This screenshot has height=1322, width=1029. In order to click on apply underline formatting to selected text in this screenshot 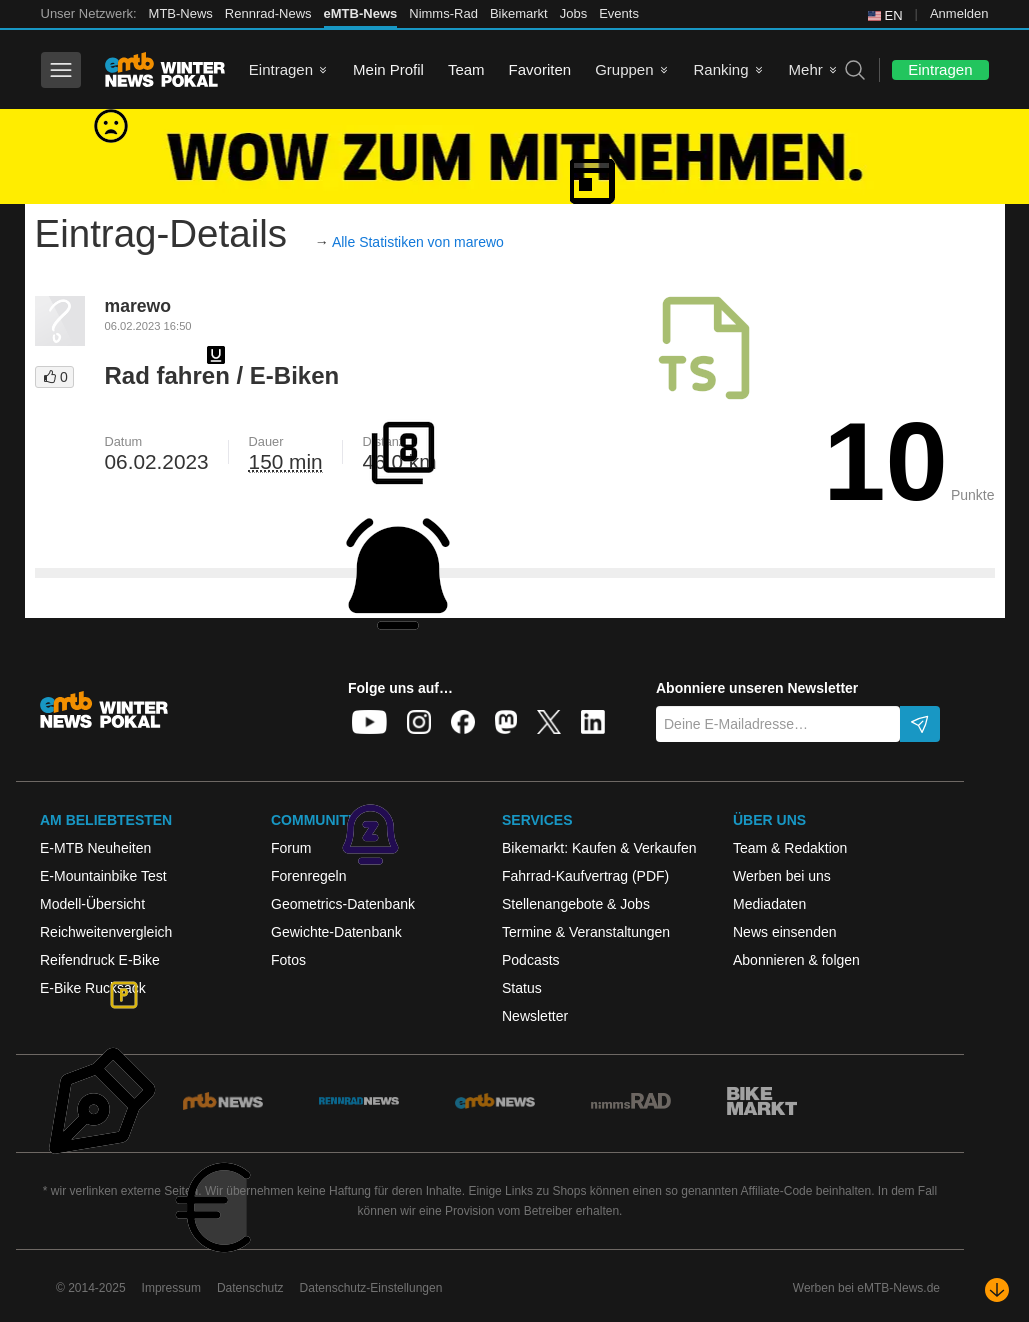, I will do `click(216, 355)`.